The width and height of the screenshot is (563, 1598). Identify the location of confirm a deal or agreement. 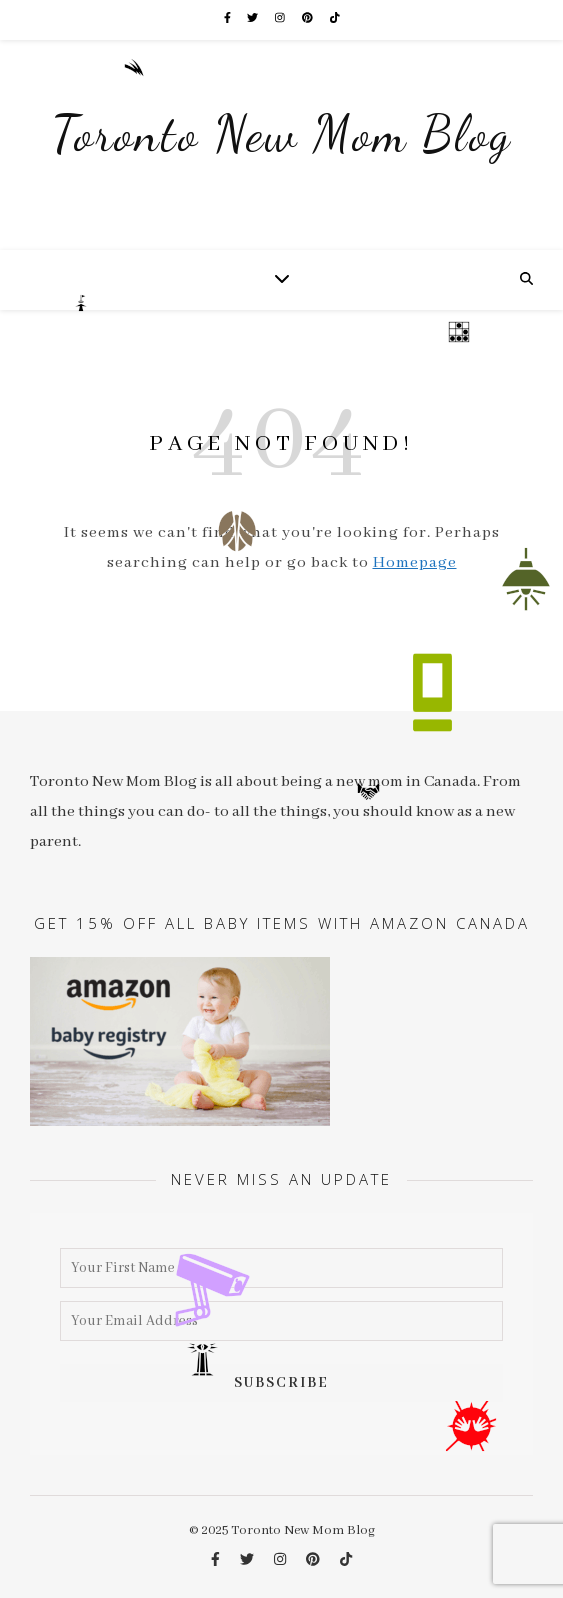
(368, 791).